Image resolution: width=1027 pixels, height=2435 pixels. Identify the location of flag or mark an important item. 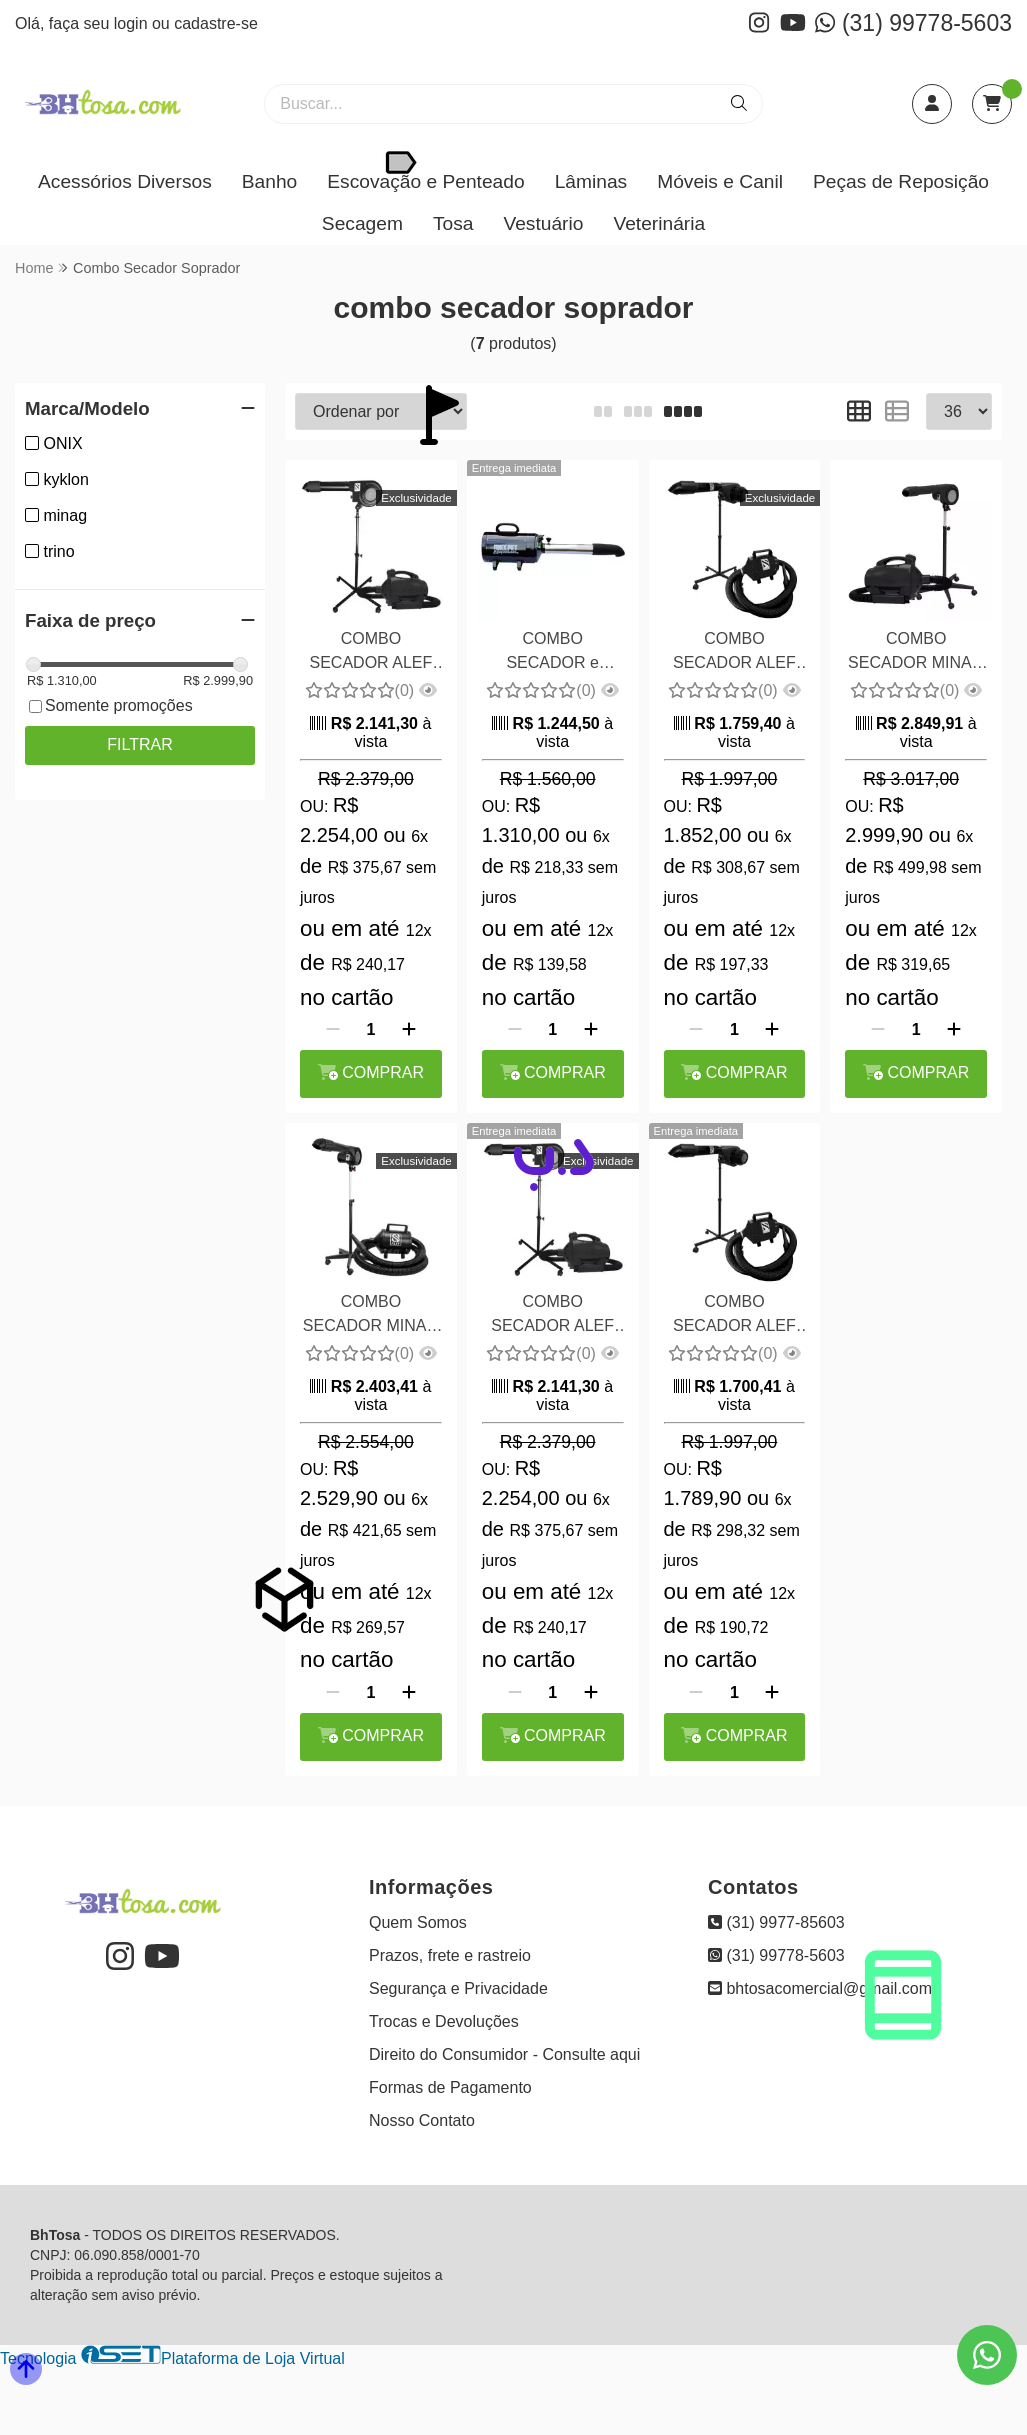
(435, 415).